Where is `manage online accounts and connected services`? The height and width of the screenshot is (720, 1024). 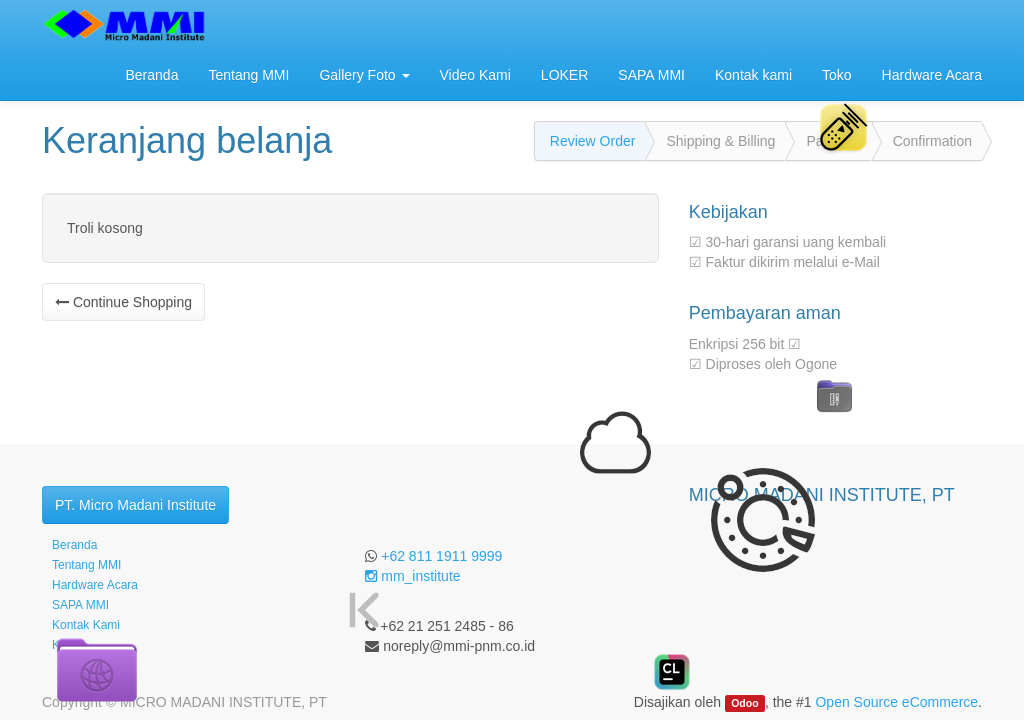
manage online accounts and connected services is located at coordinates (222, 664).